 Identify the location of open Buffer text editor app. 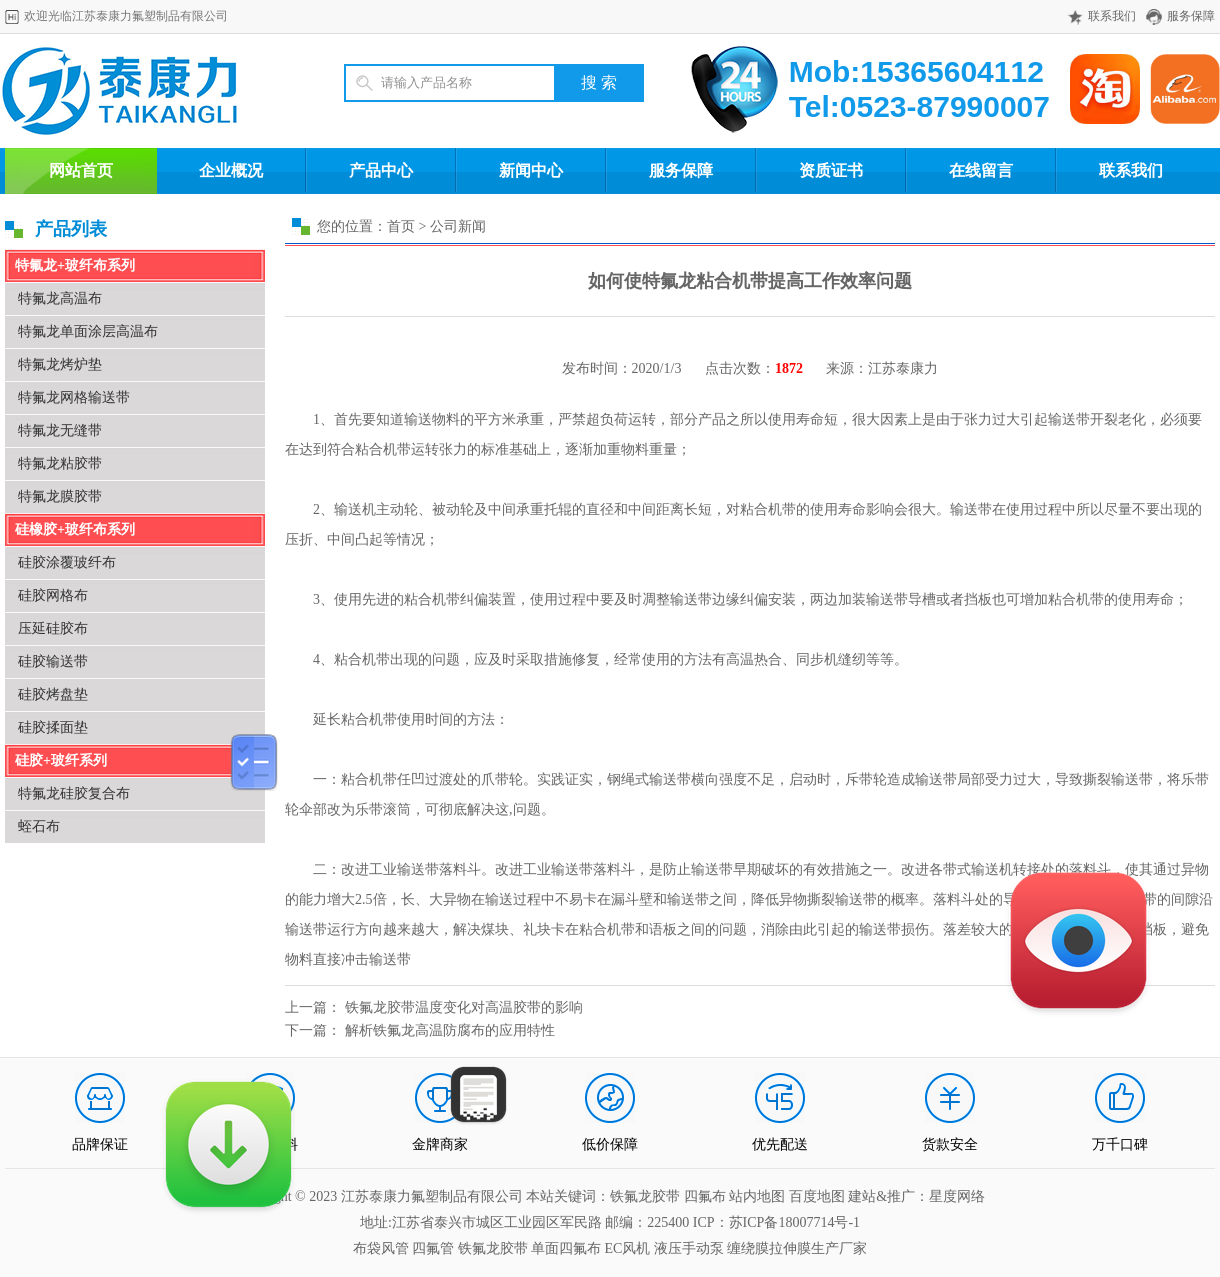
(478, 1094).